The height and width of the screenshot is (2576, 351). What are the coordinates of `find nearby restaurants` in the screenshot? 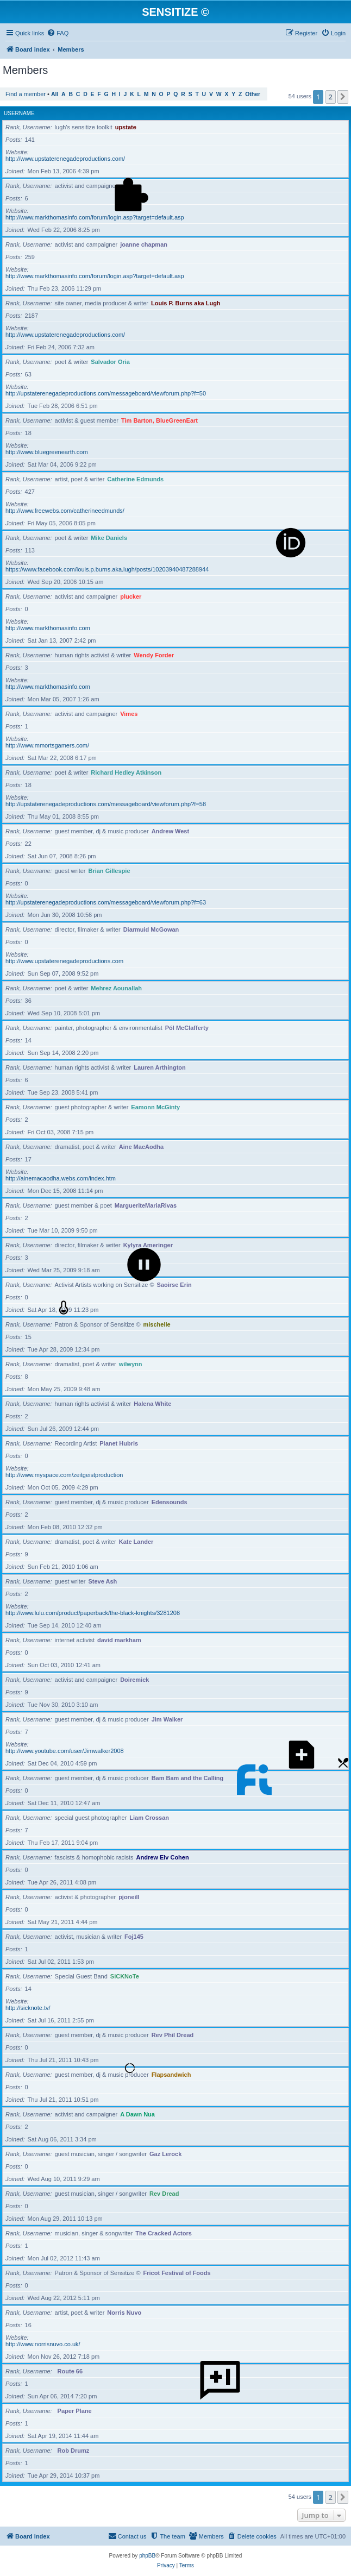 It's located at (343, 1762).